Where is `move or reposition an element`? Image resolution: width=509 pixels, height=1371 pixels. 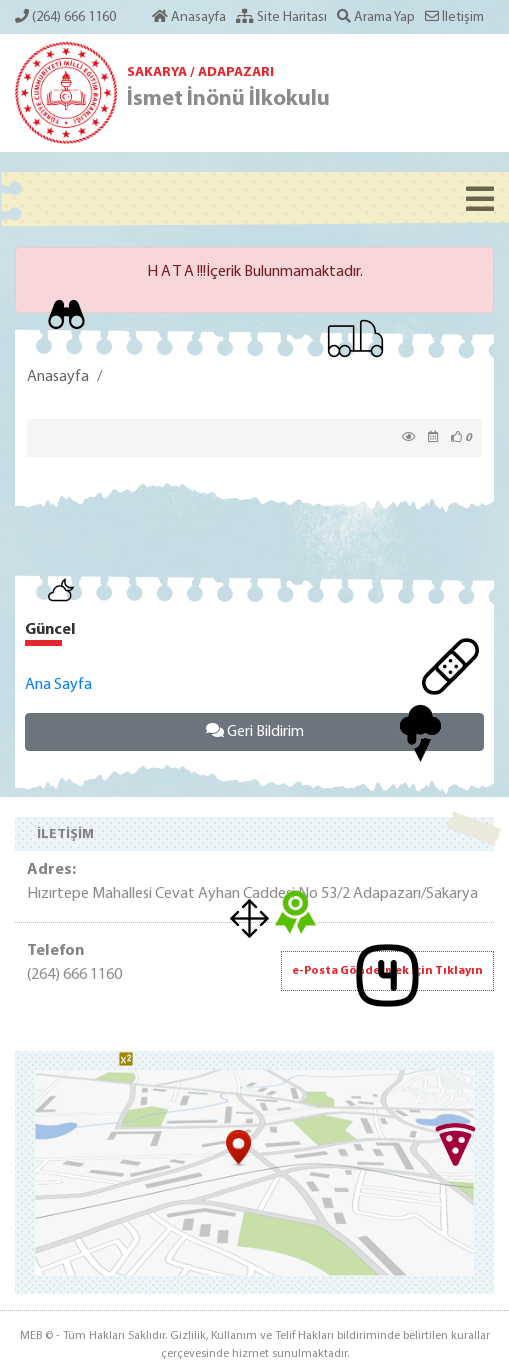 move or reposition an element is located at coordinates (249, 918).